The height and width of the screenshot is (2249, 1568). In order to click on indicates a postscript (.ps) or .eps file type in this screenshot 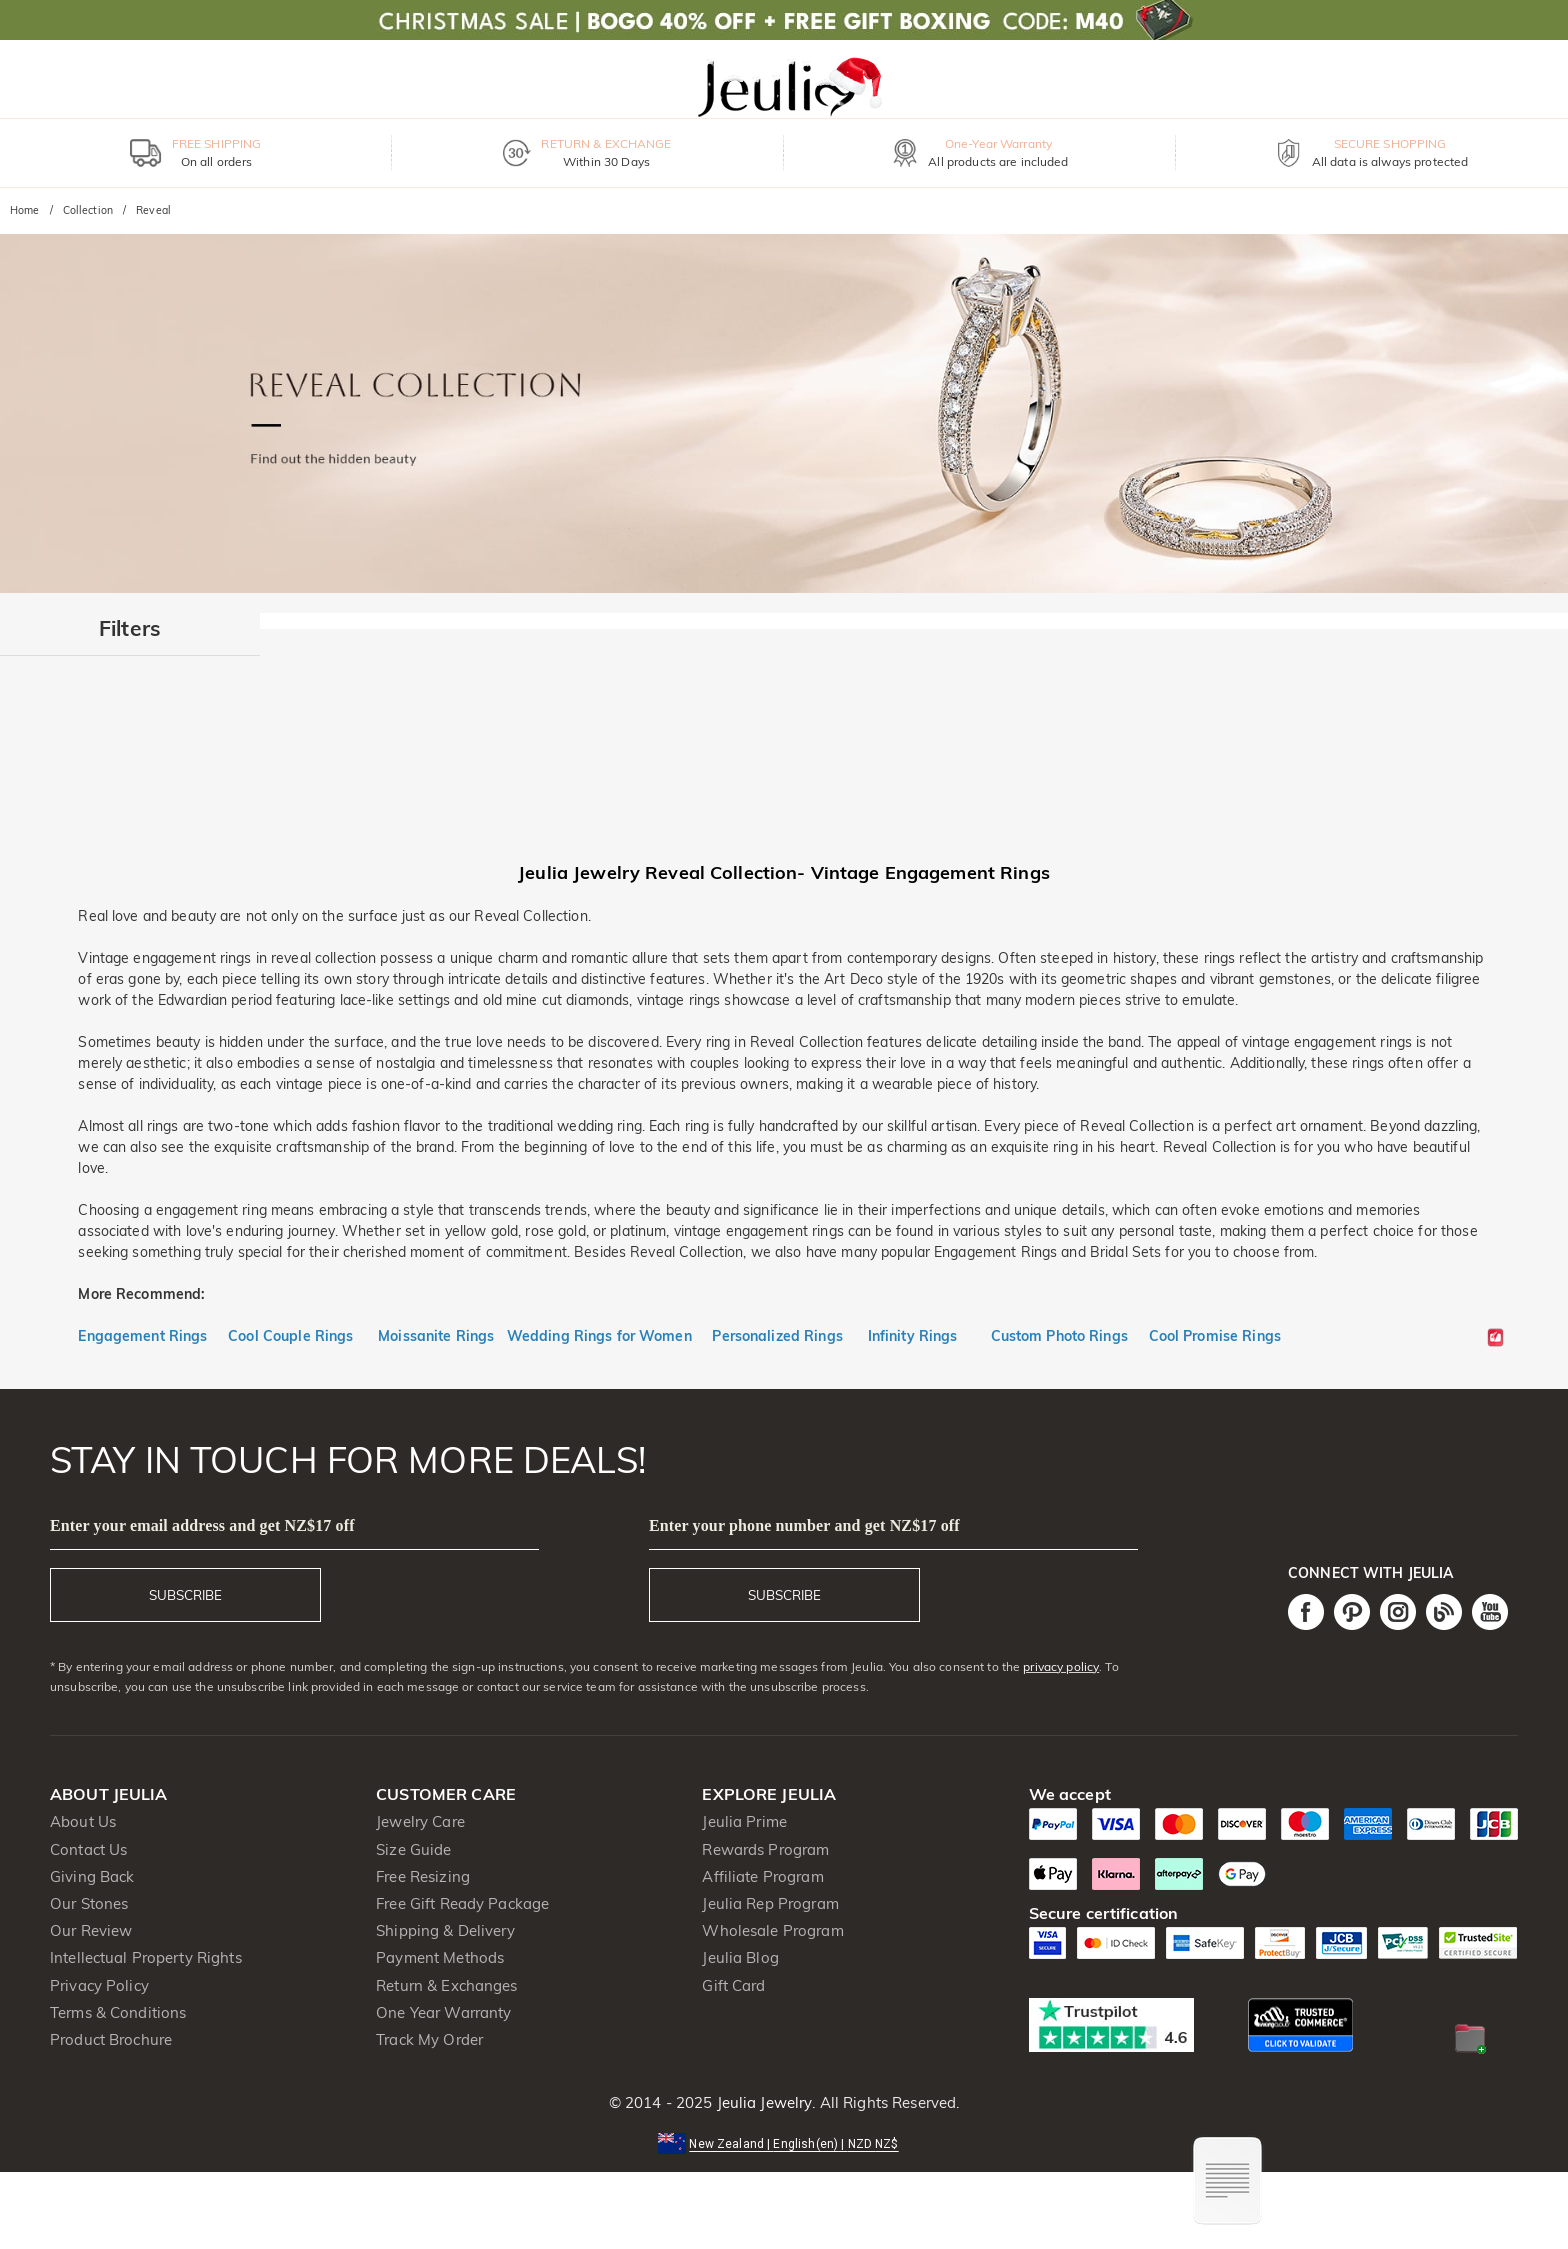, I will do `click(1495, 1337)`.